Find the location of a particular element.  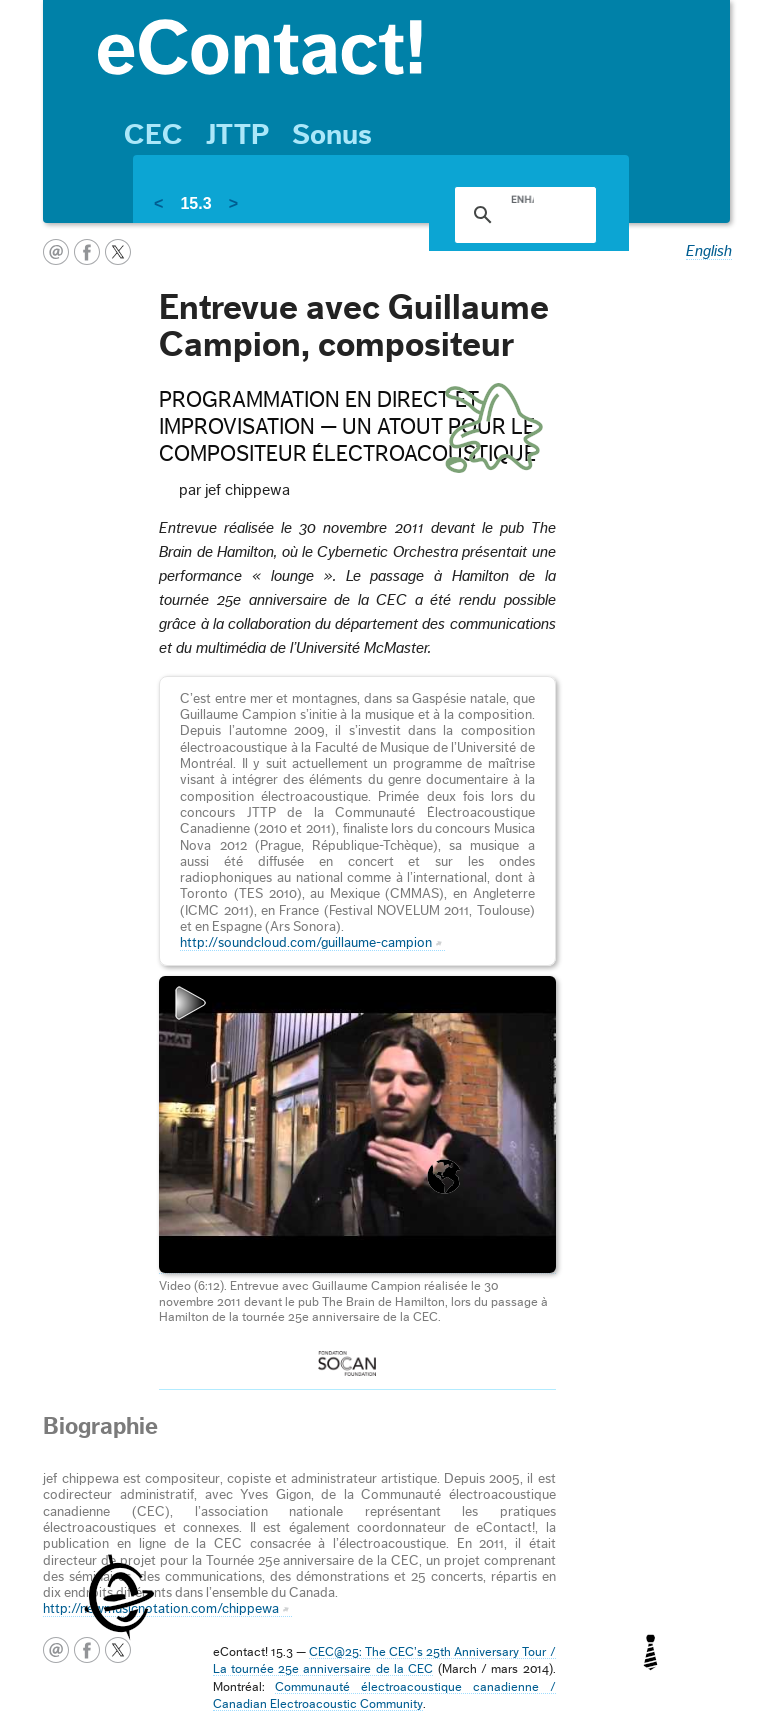

formal or business dress code indicator is located at coordinates (650, 1652).